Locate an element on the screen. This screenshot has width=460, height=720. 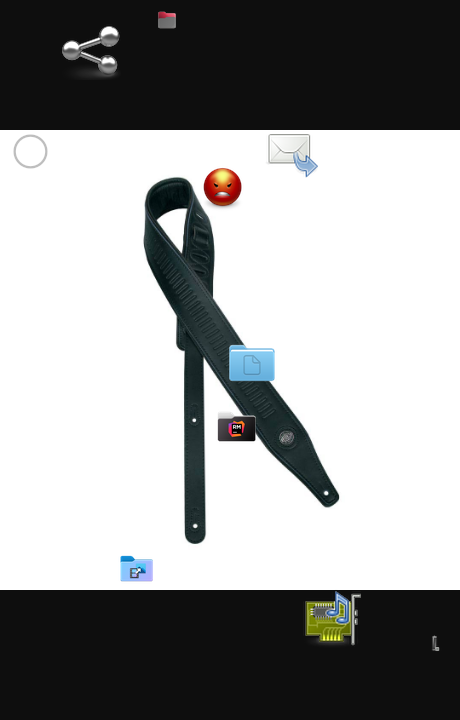
open rubymine project folder is located at coordinates (236, 427).